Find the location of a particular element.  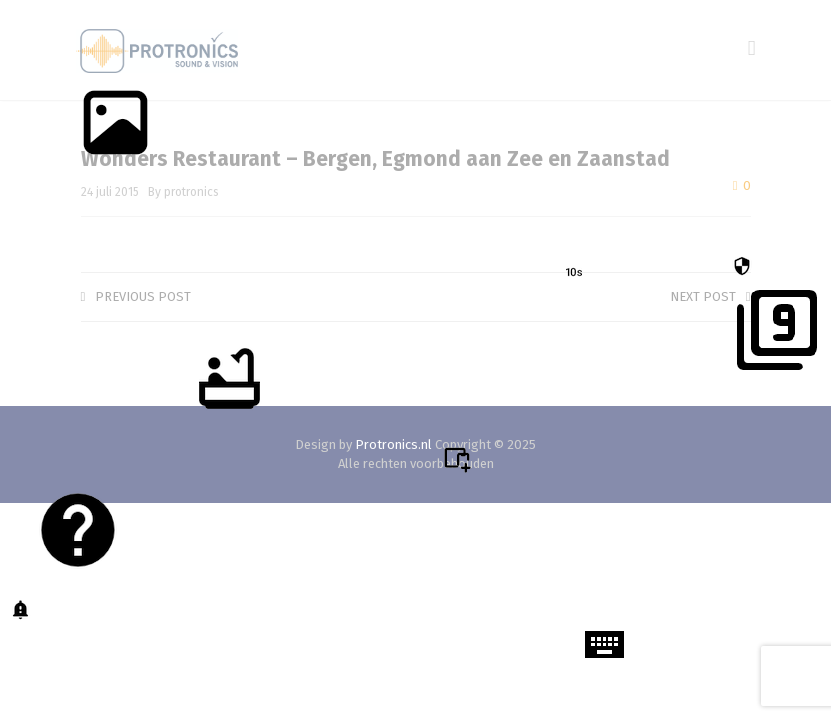

set a 10-second timer is located at coordinates (574, 272).